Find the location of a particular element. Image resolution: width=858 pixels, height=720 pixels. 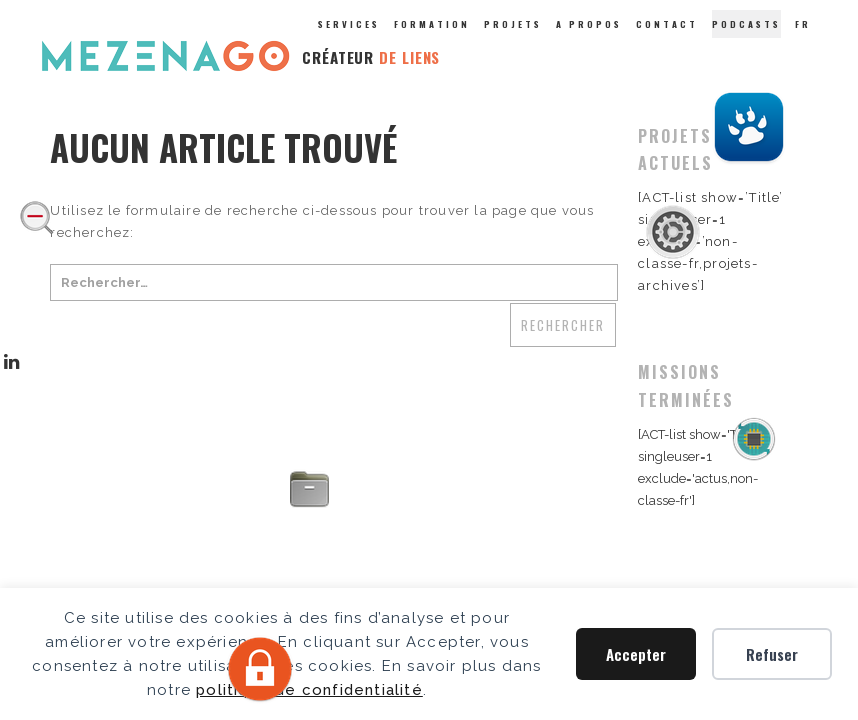

access firmware or system component settings is located at coordinates (754, 439).